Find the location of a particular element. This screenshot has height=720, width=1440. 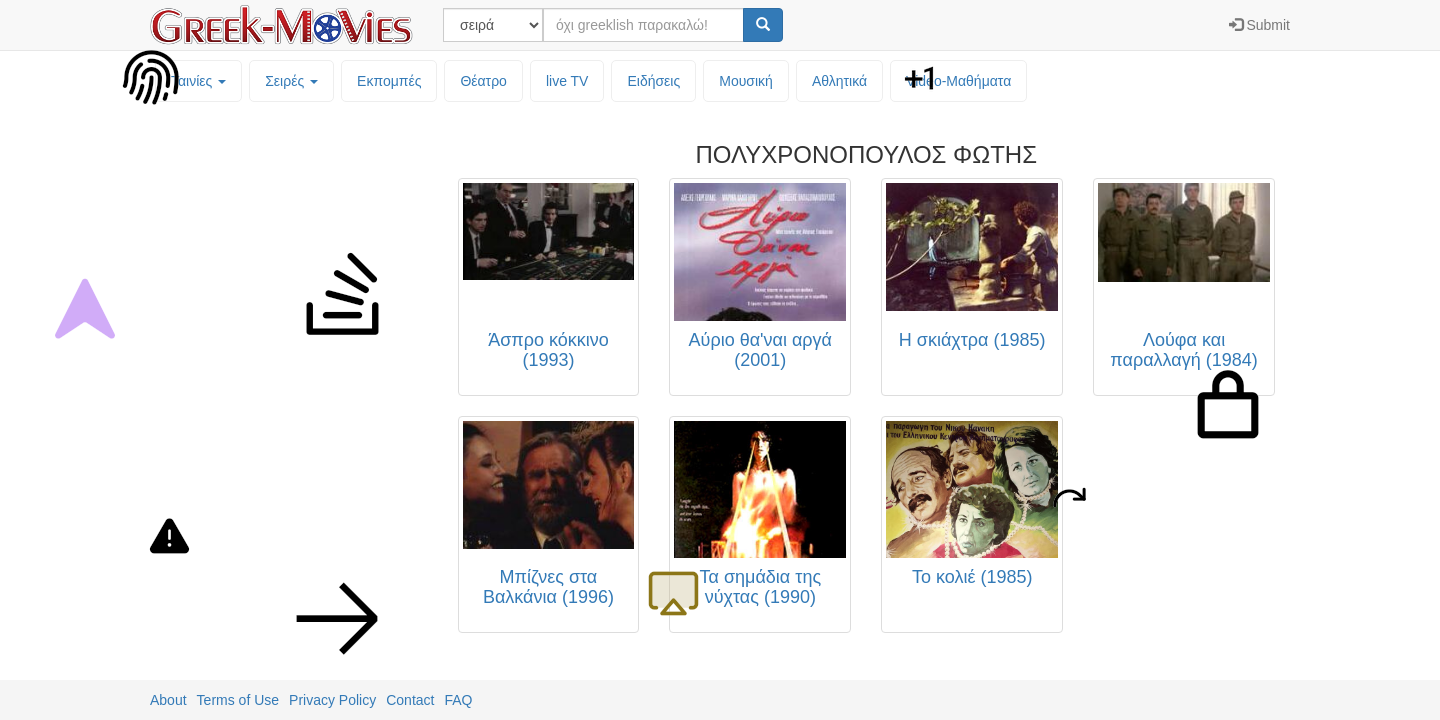

lock or secure this item is located at coordinates (1228, 408).